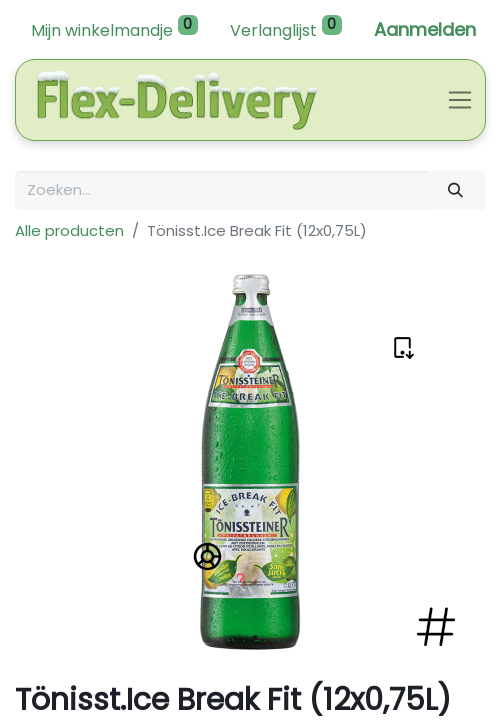 The height and width of the screenshot is (720, 501). What do you see at coordinates (436, 627) in the screenshot?
I see `view or browse hashtags` at bounding box center [436, 627].